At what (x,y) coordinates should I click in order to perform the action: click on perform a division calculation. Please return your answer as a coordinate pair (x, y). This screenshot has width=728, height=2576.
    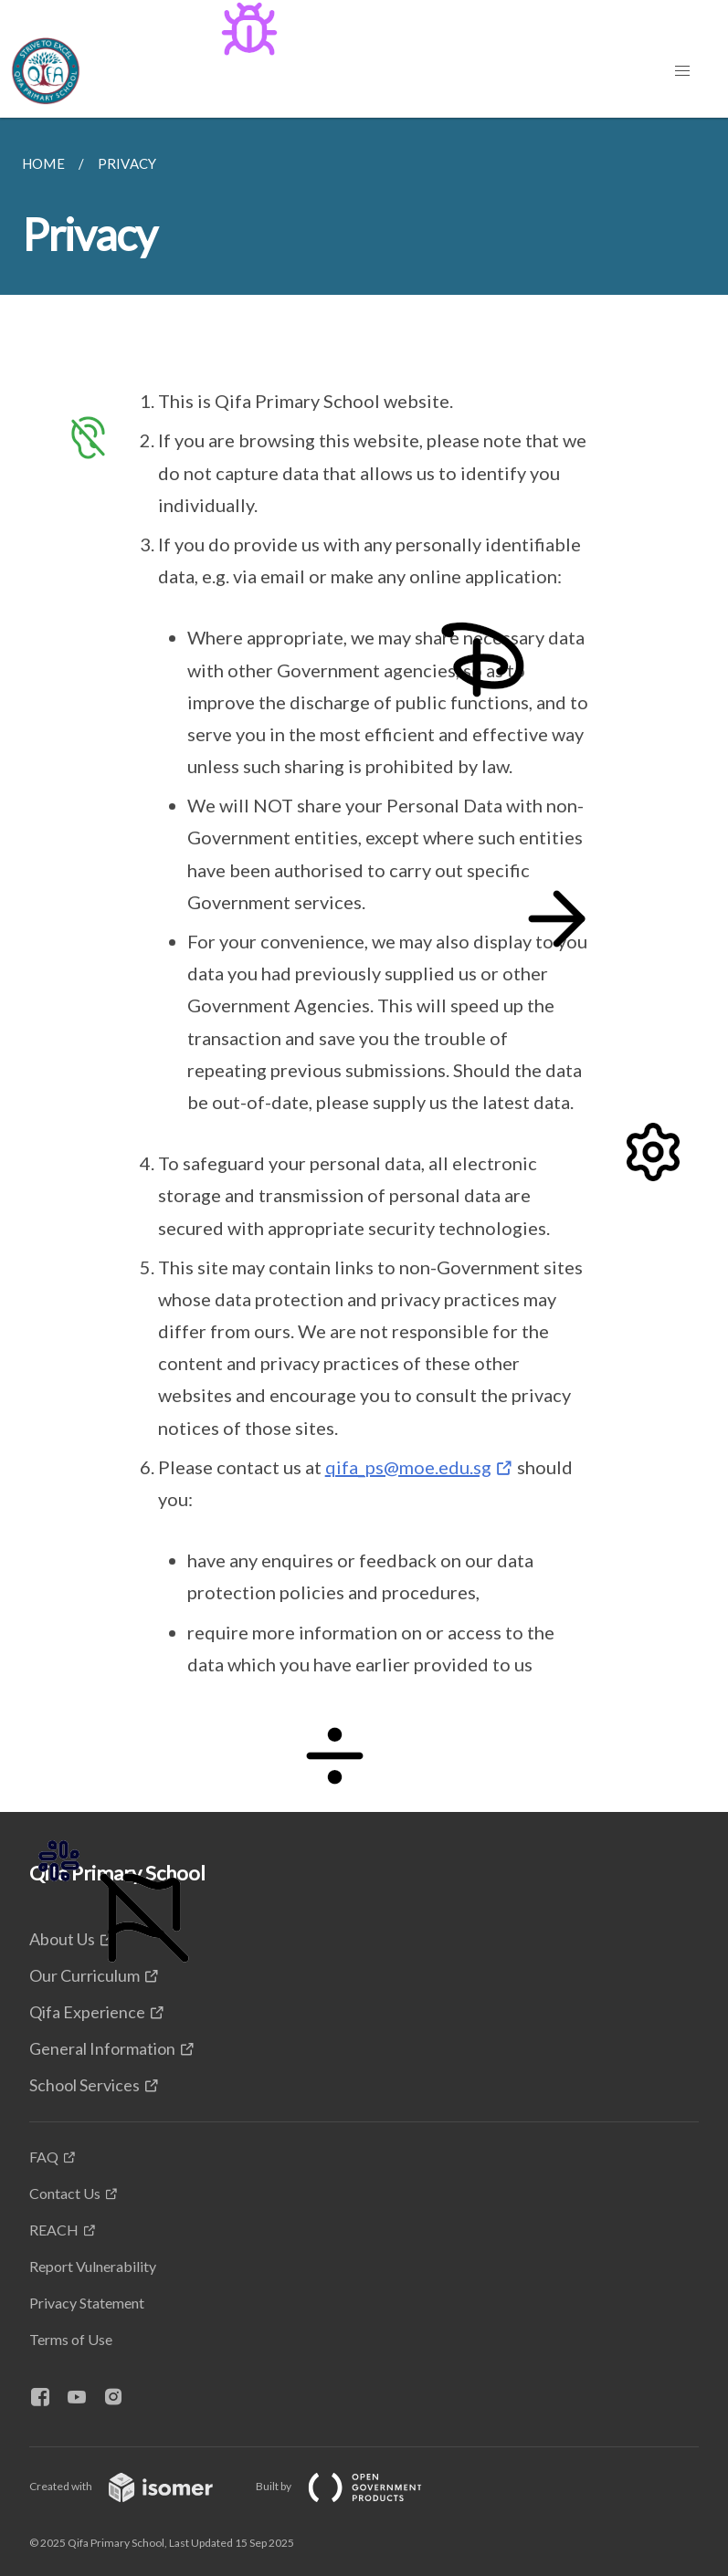
    Looking at the image, I should click on (334, 1755).